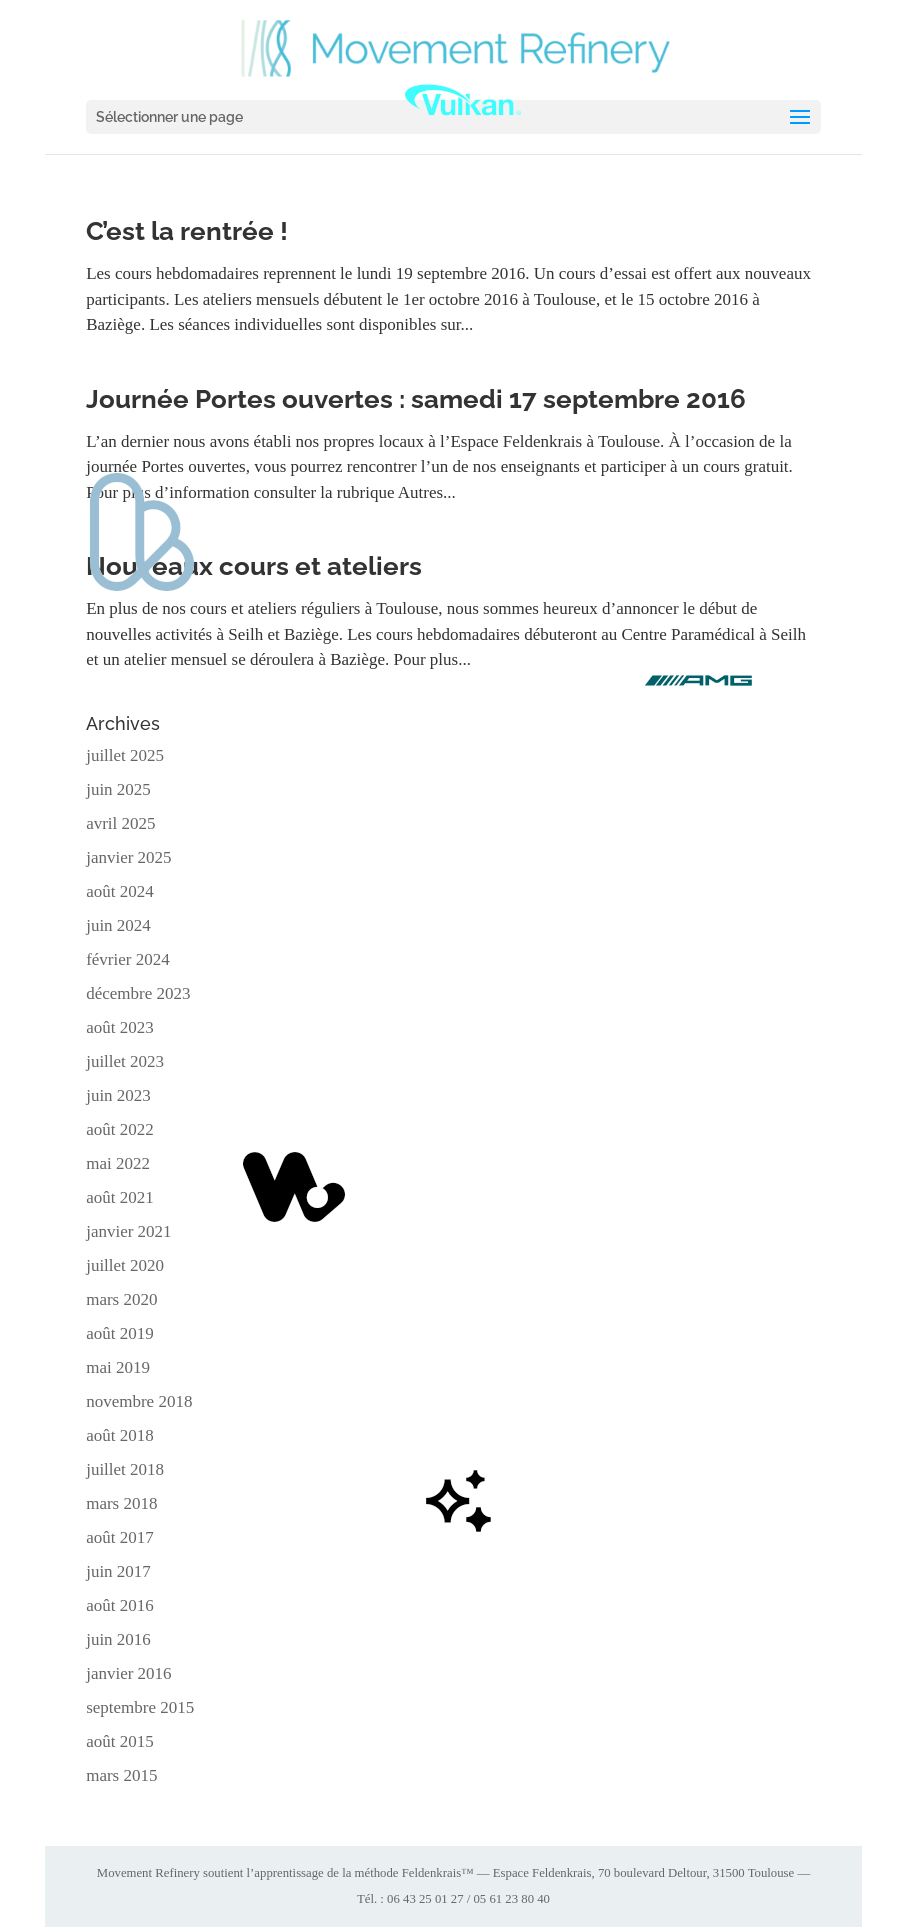 This screenshot has width=907, height=1927. Describe the element at coordinates (142, 532) in the screenshot. I see `open the Kleinanzeigen app` at that location.